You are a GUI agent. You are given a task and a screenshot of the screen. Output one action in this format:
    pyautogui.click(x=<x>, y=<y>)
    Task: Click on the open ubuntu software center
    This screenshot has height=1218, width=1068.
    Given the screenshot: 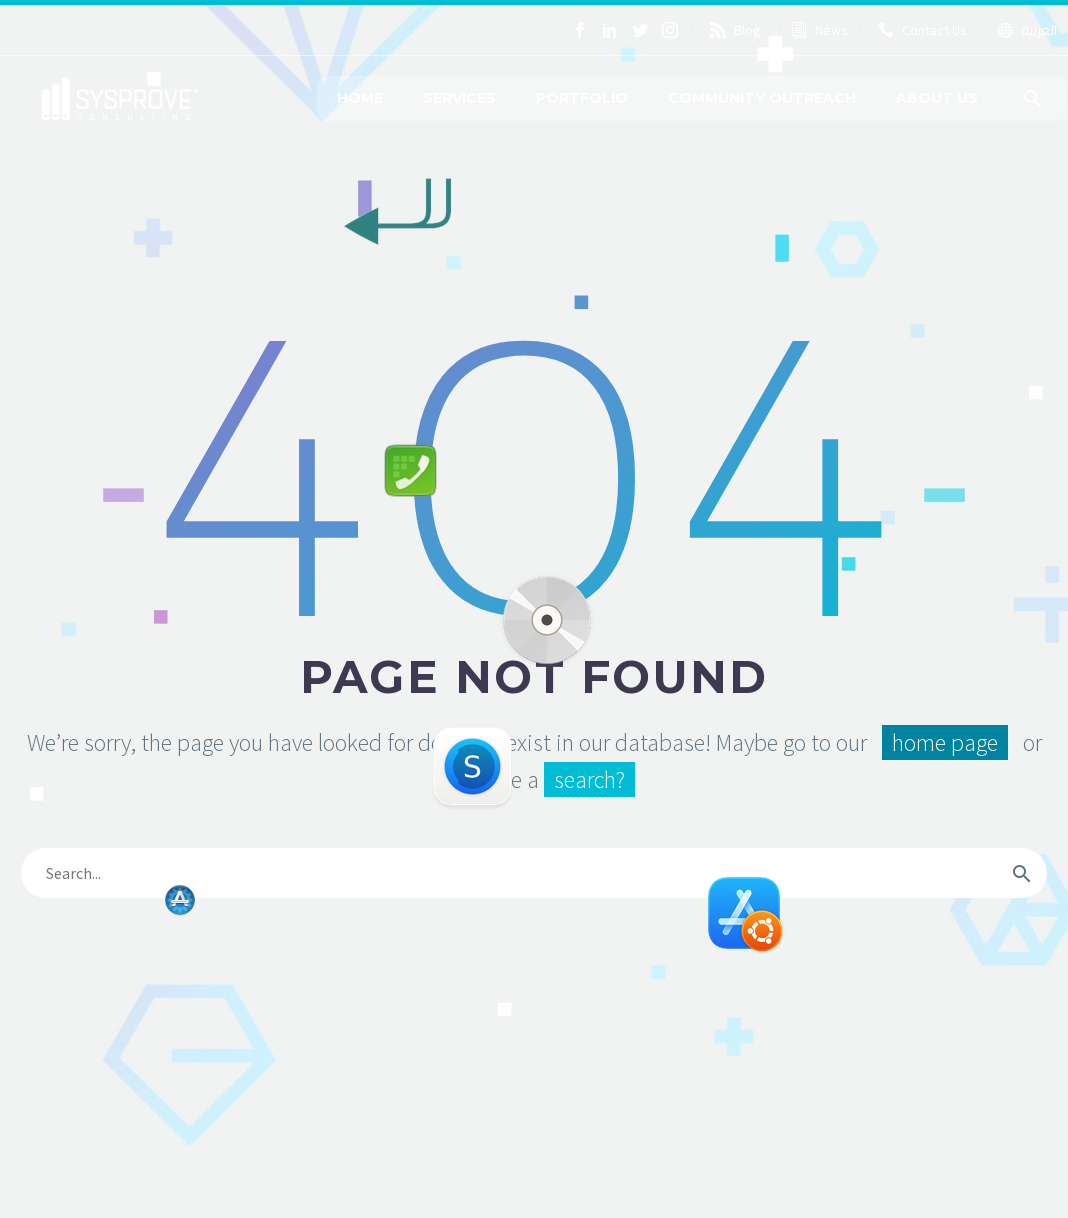 What is the action you would take?
    pyautogui.click(x=744, y=913)
    